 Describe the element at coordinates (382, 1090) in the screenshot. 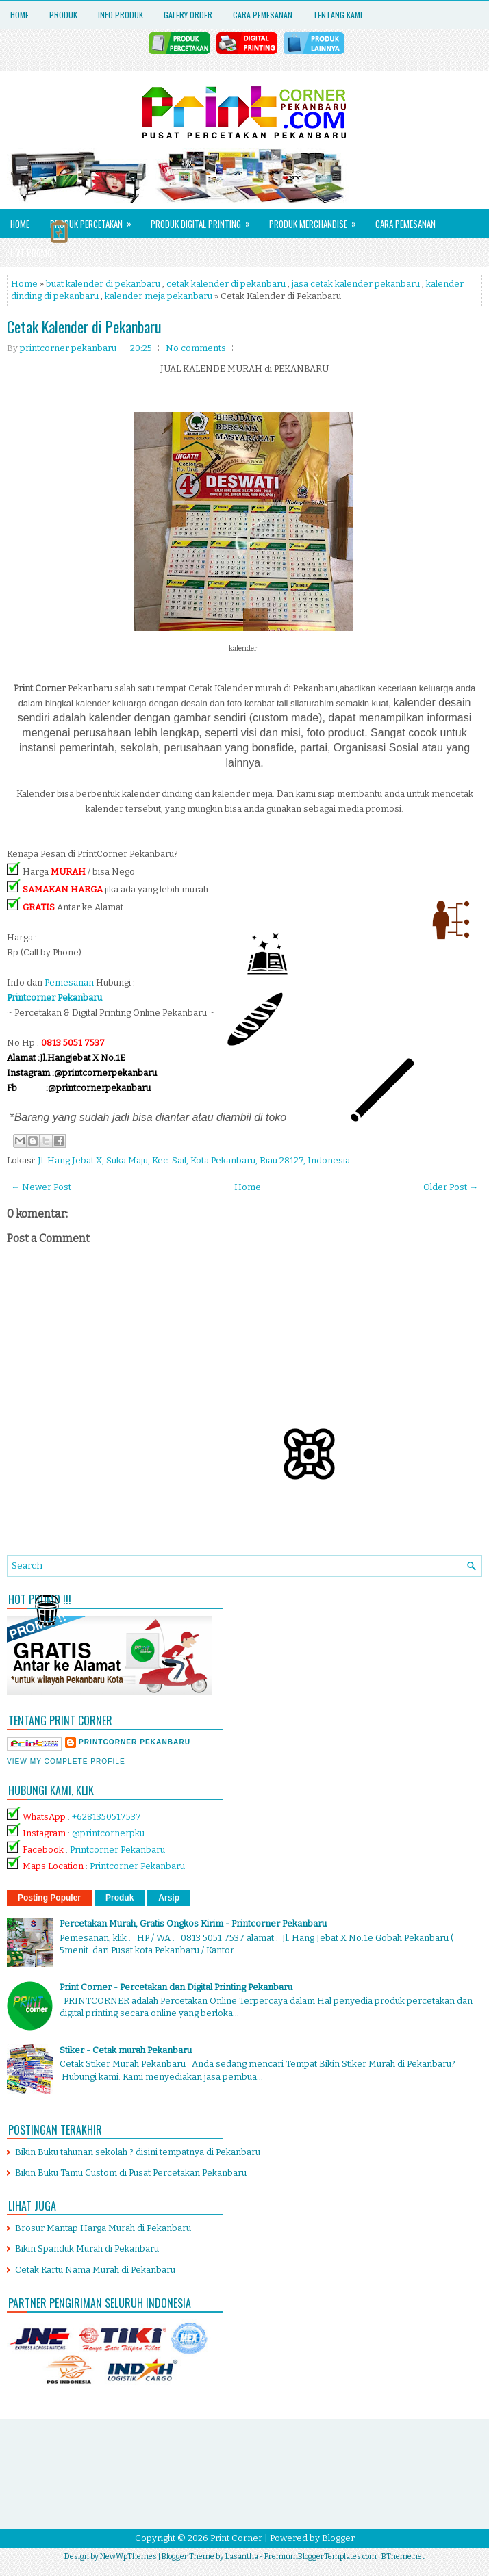

I see `place a straight pipe segment` at that location.